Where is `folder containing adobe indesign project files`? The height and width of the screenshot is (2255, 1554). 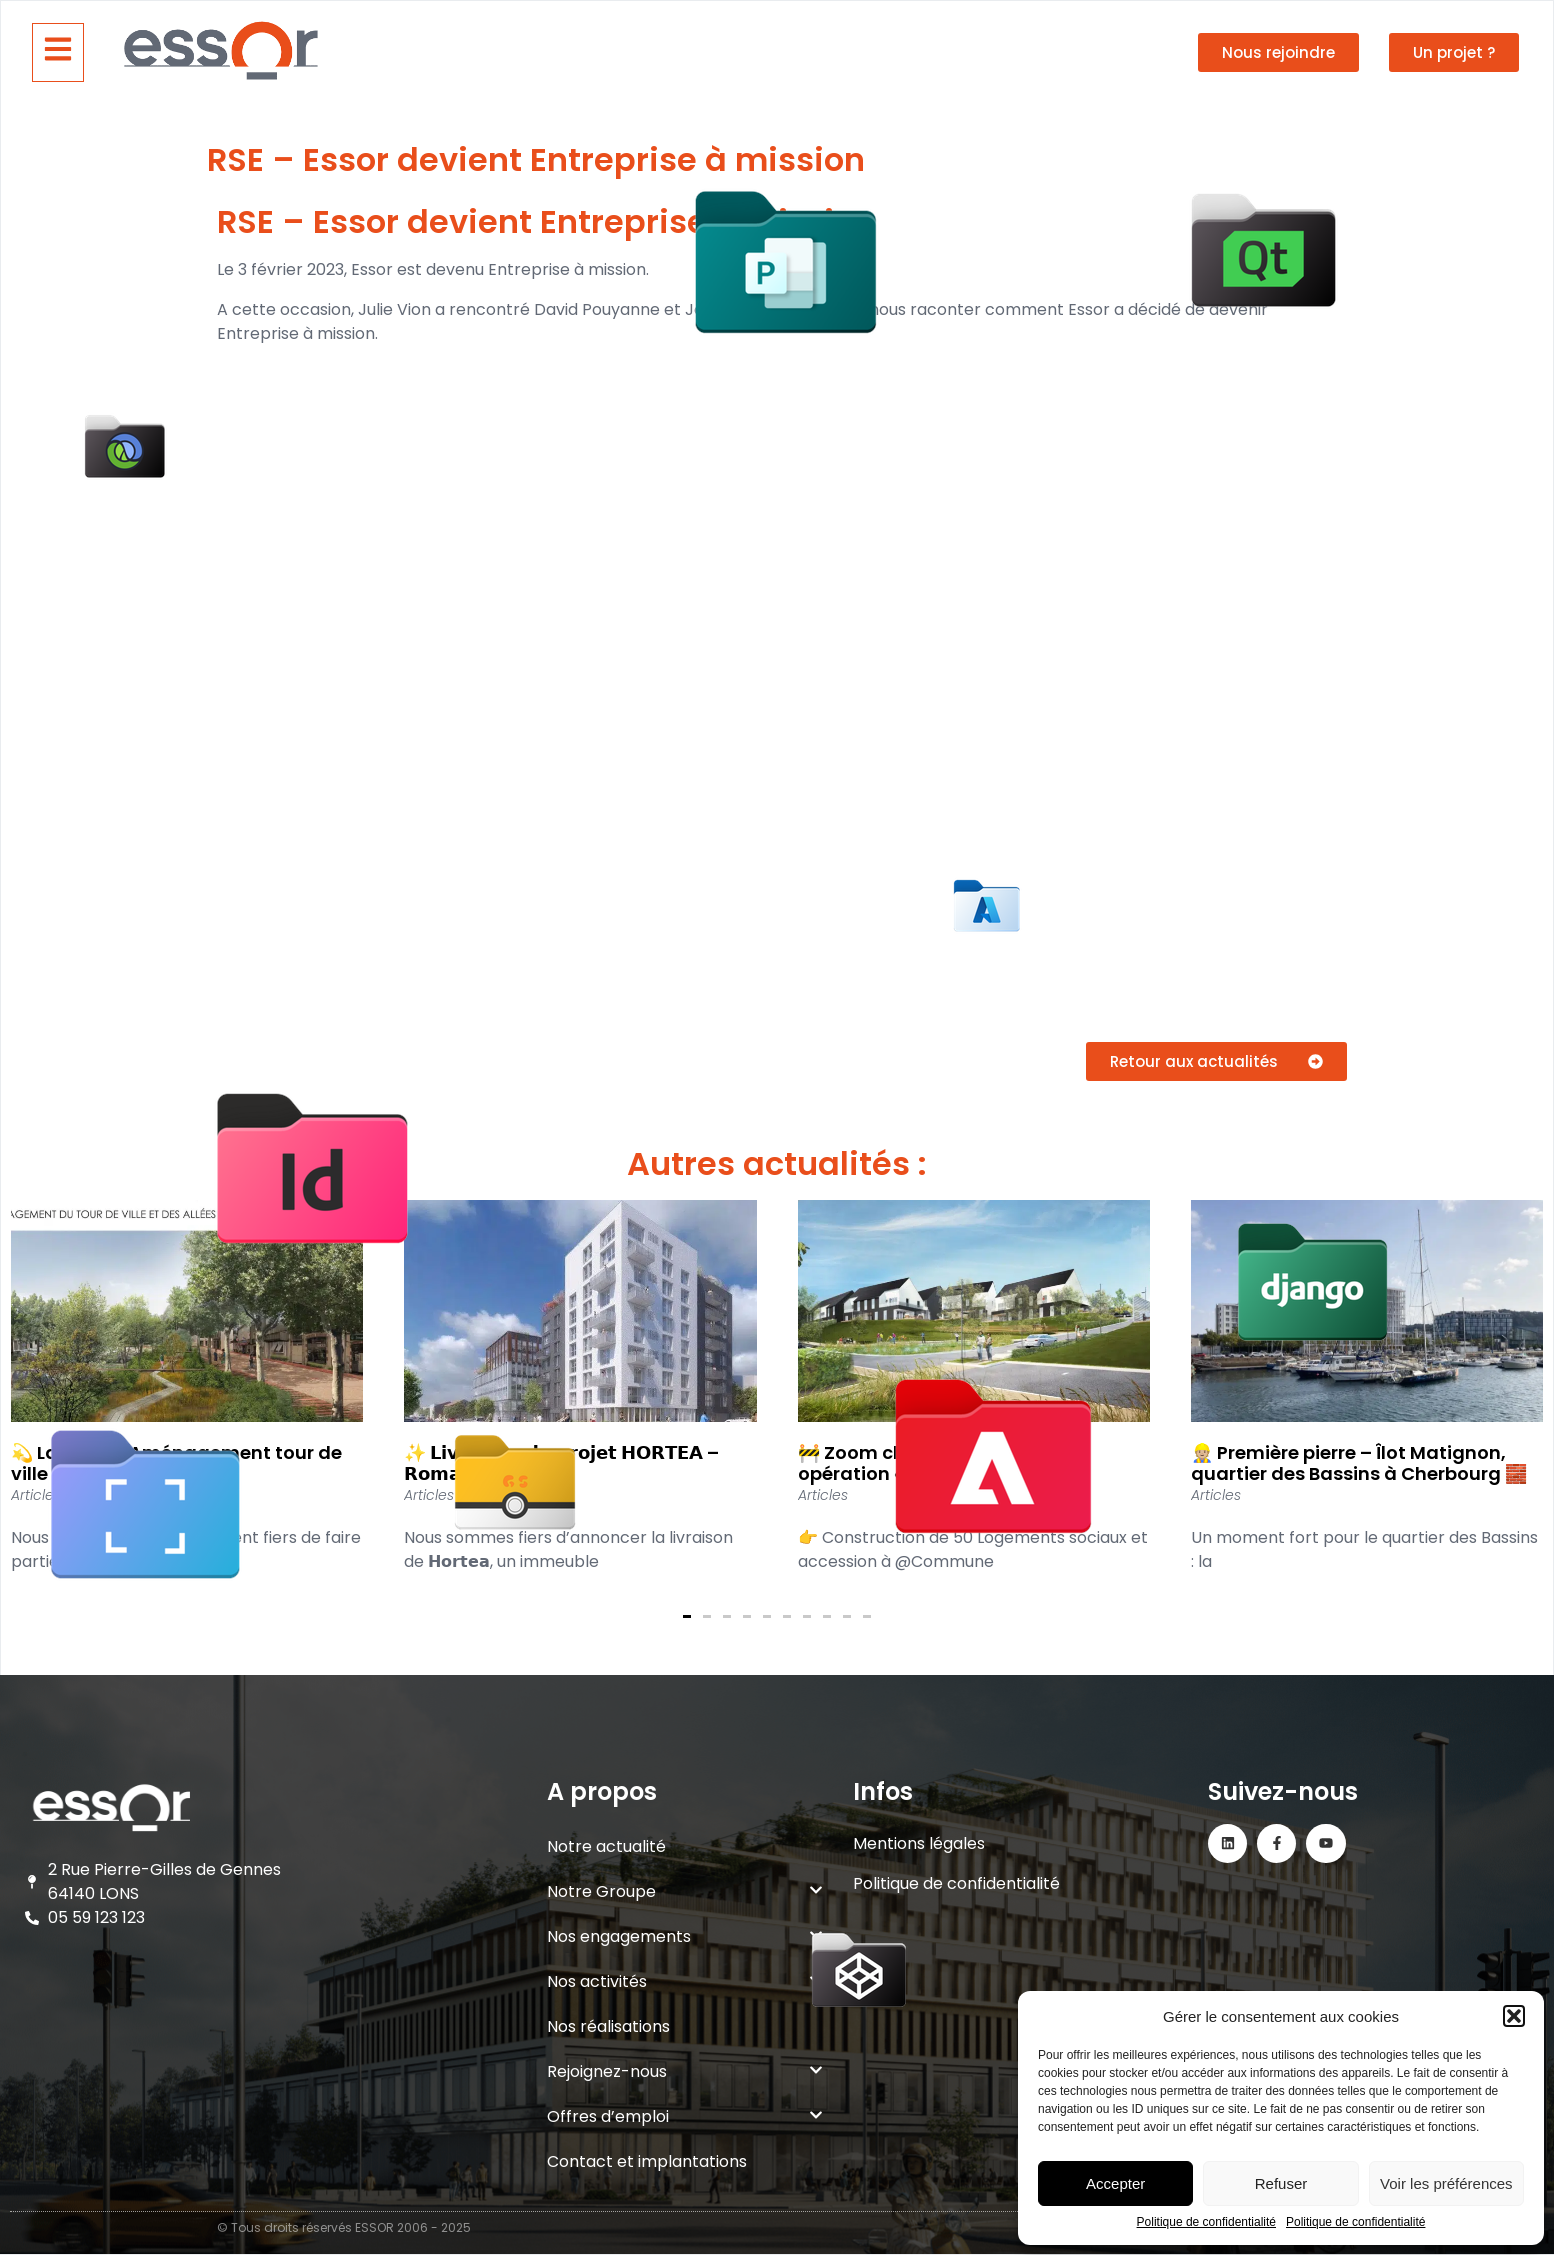 folder containing adobe indesign project files is located at coordinates (311, 1173).